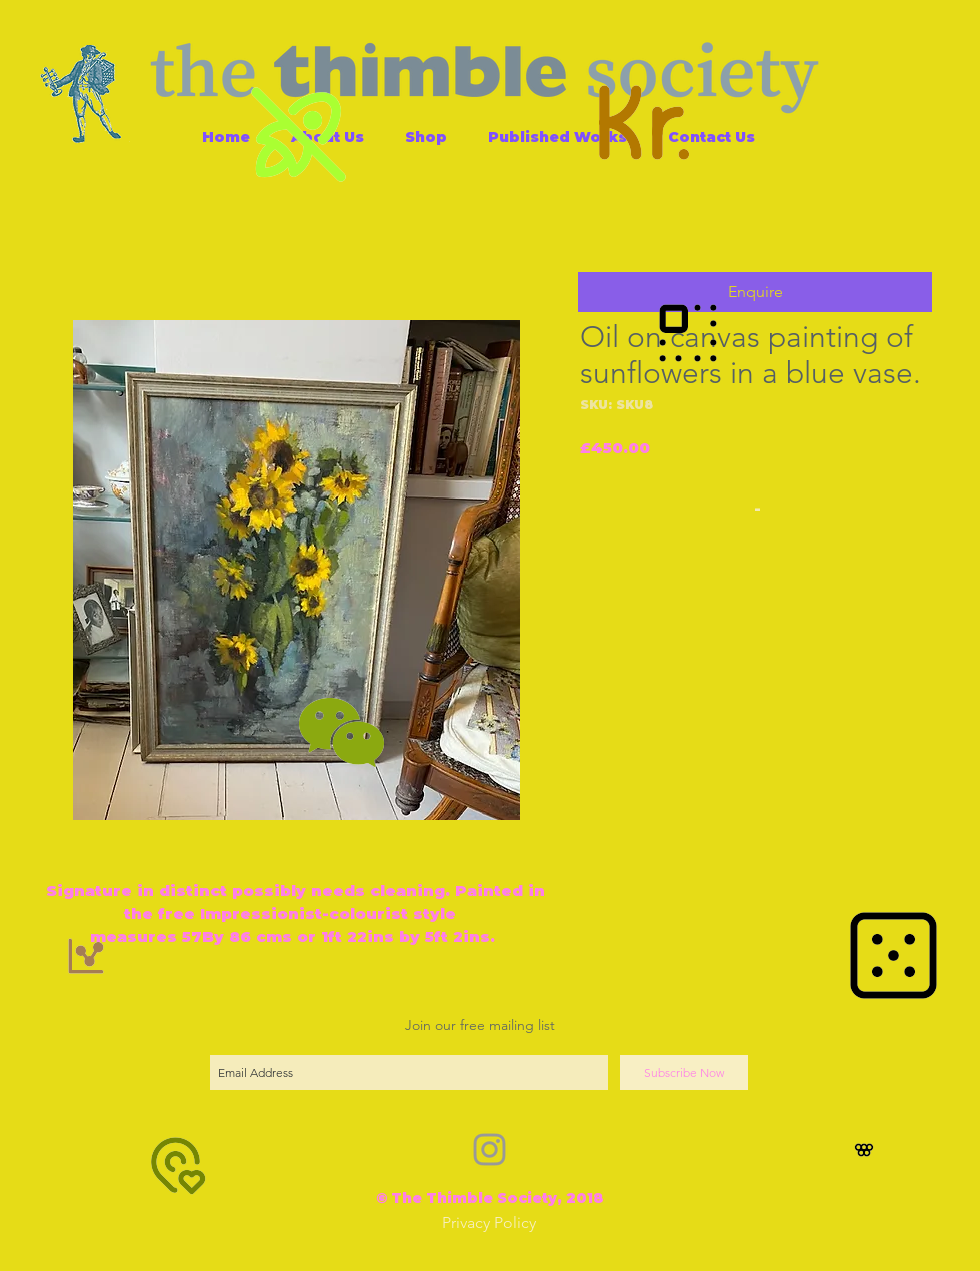 The height and width of the screenshot is (1271, 980). I want to click on roll dice or generate random number, so click(893, 955).